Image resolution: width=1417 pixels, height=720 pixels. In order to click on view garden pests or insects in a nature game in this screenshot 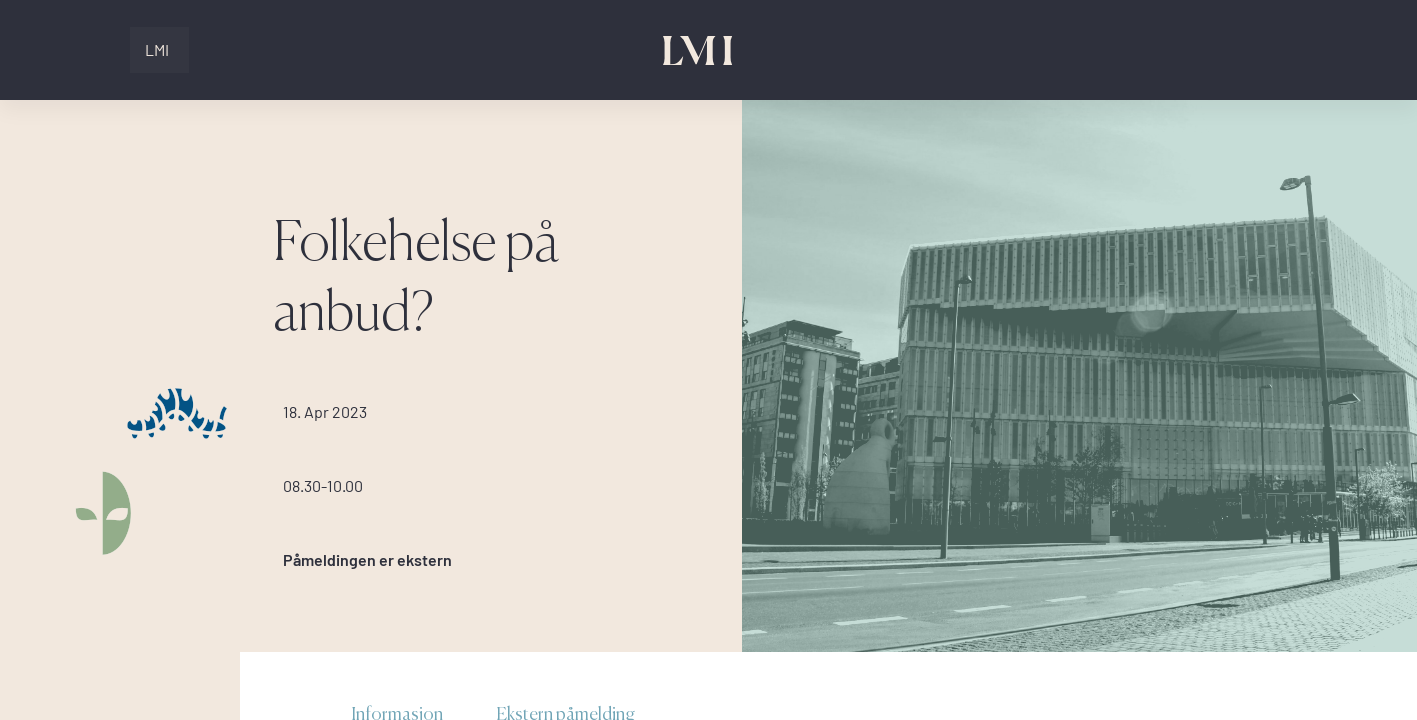, I will do `click(176, 413)`.